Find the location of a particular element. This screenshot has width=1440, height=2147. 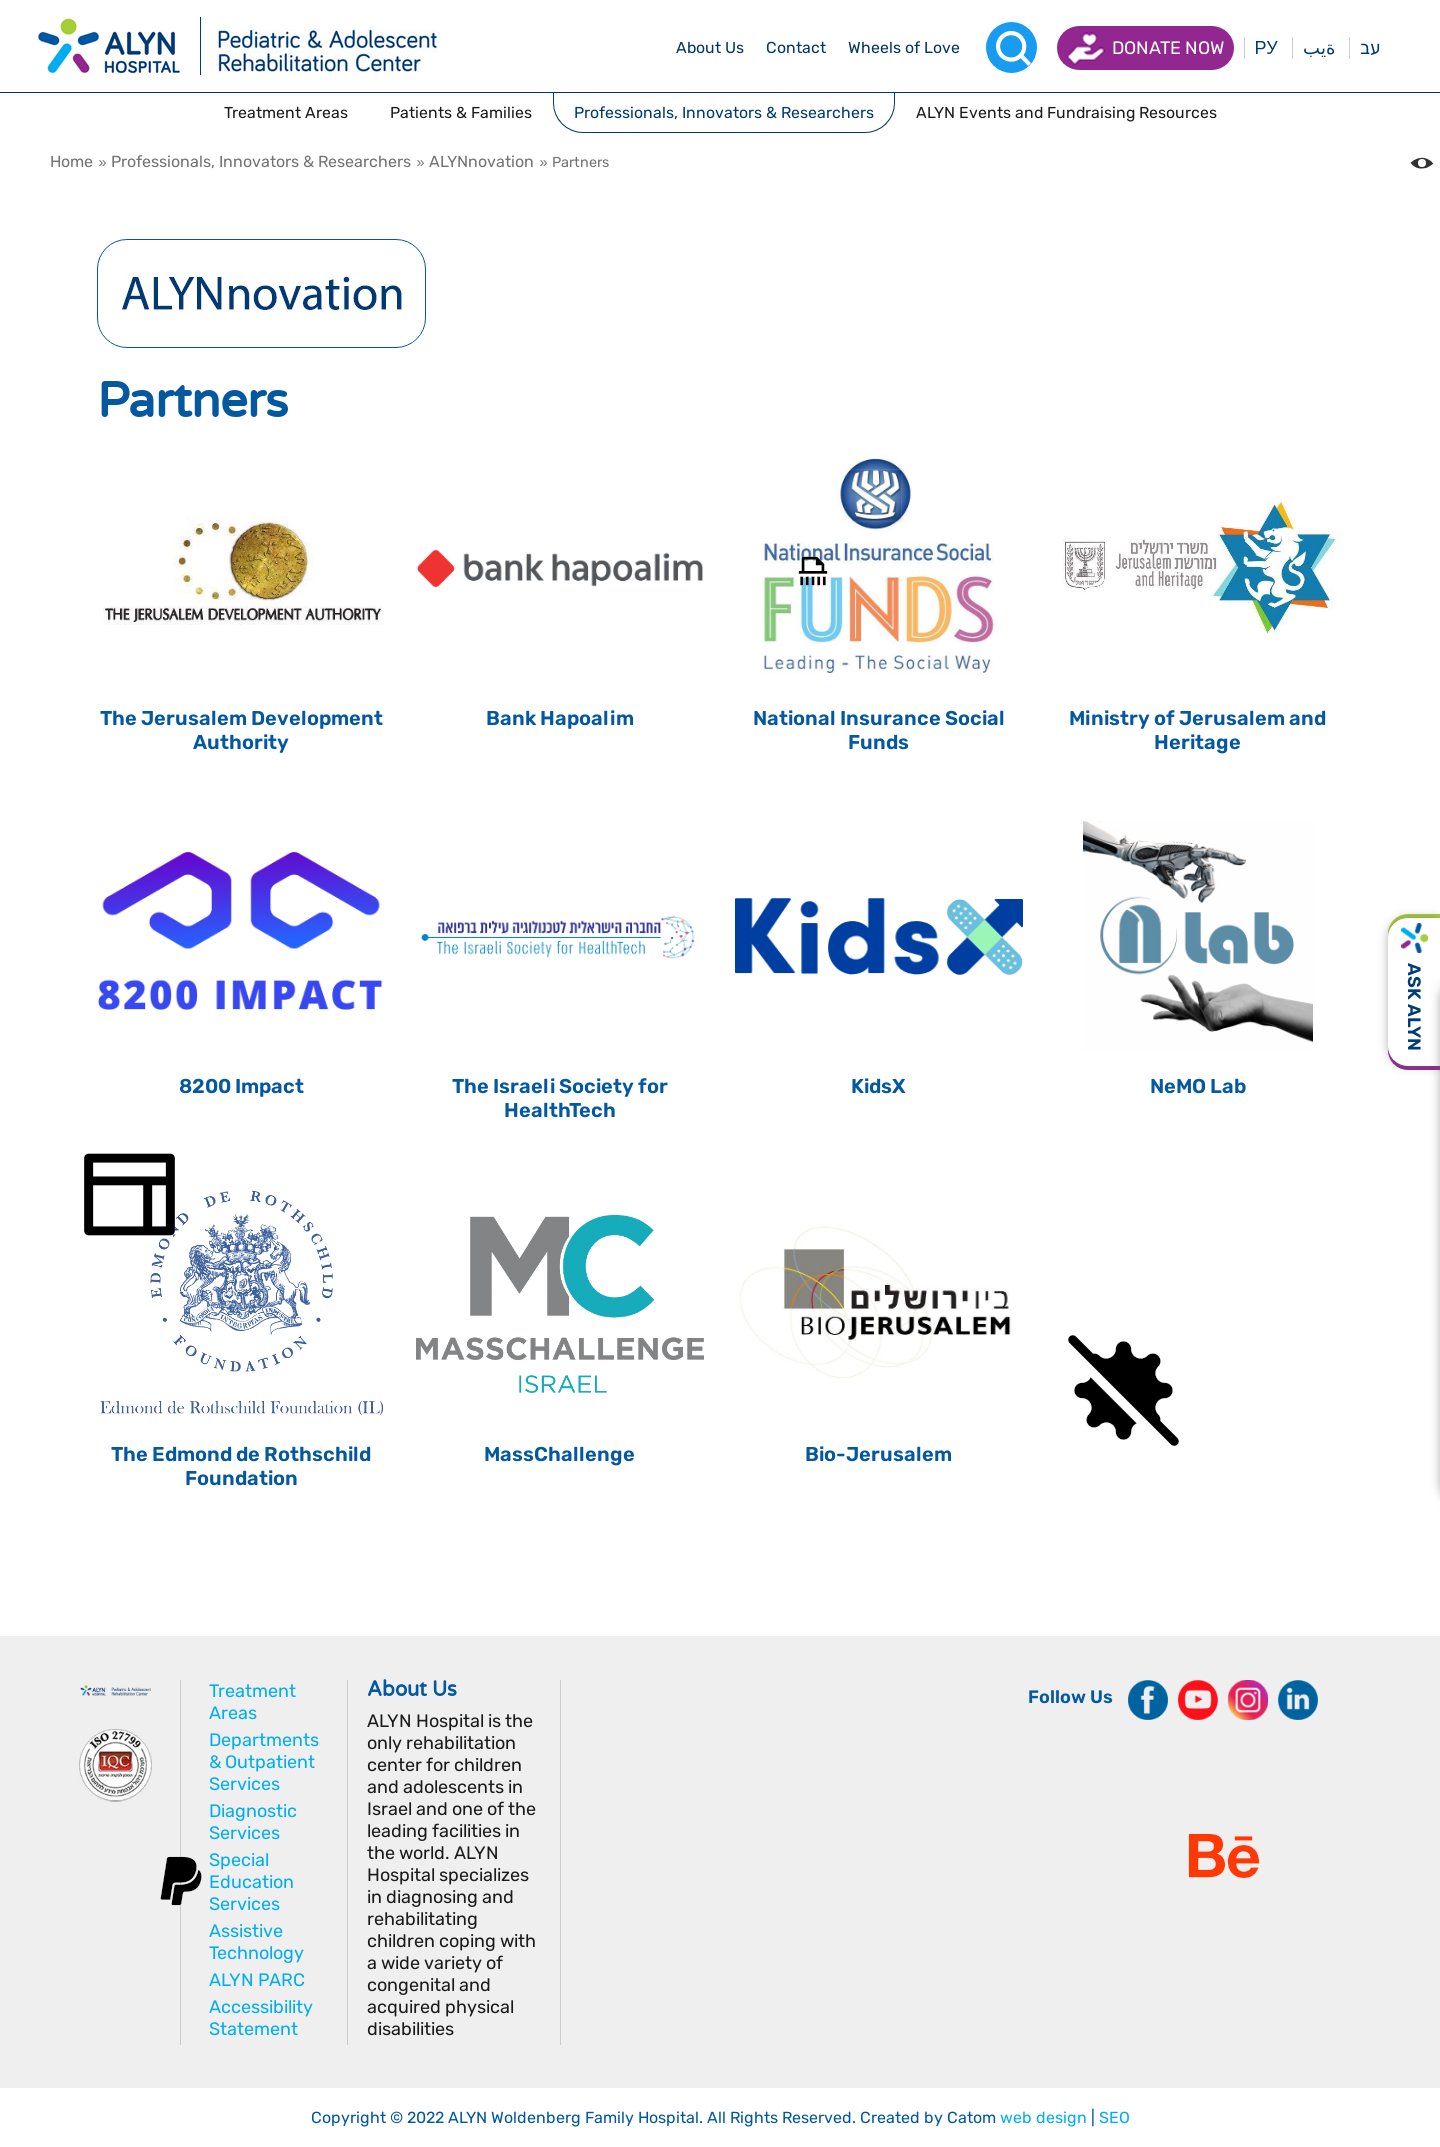

switch to two-column layout with header is located at coordinates (129, 1194).